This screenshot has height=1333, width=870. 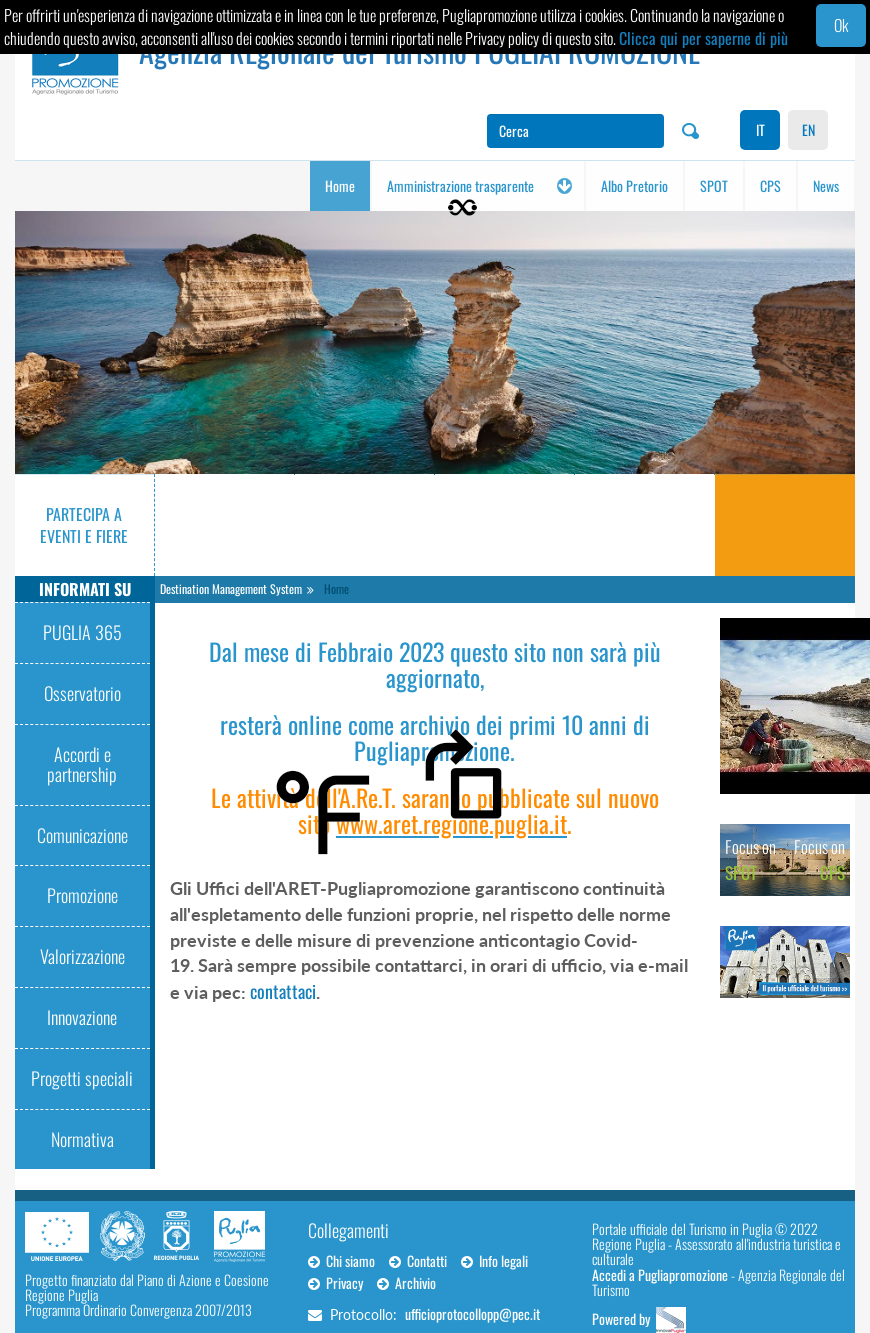 What do you see at coordinates (462, 207) in the screenshot?
I see `immer library logo` at bounding box center [462, 207].